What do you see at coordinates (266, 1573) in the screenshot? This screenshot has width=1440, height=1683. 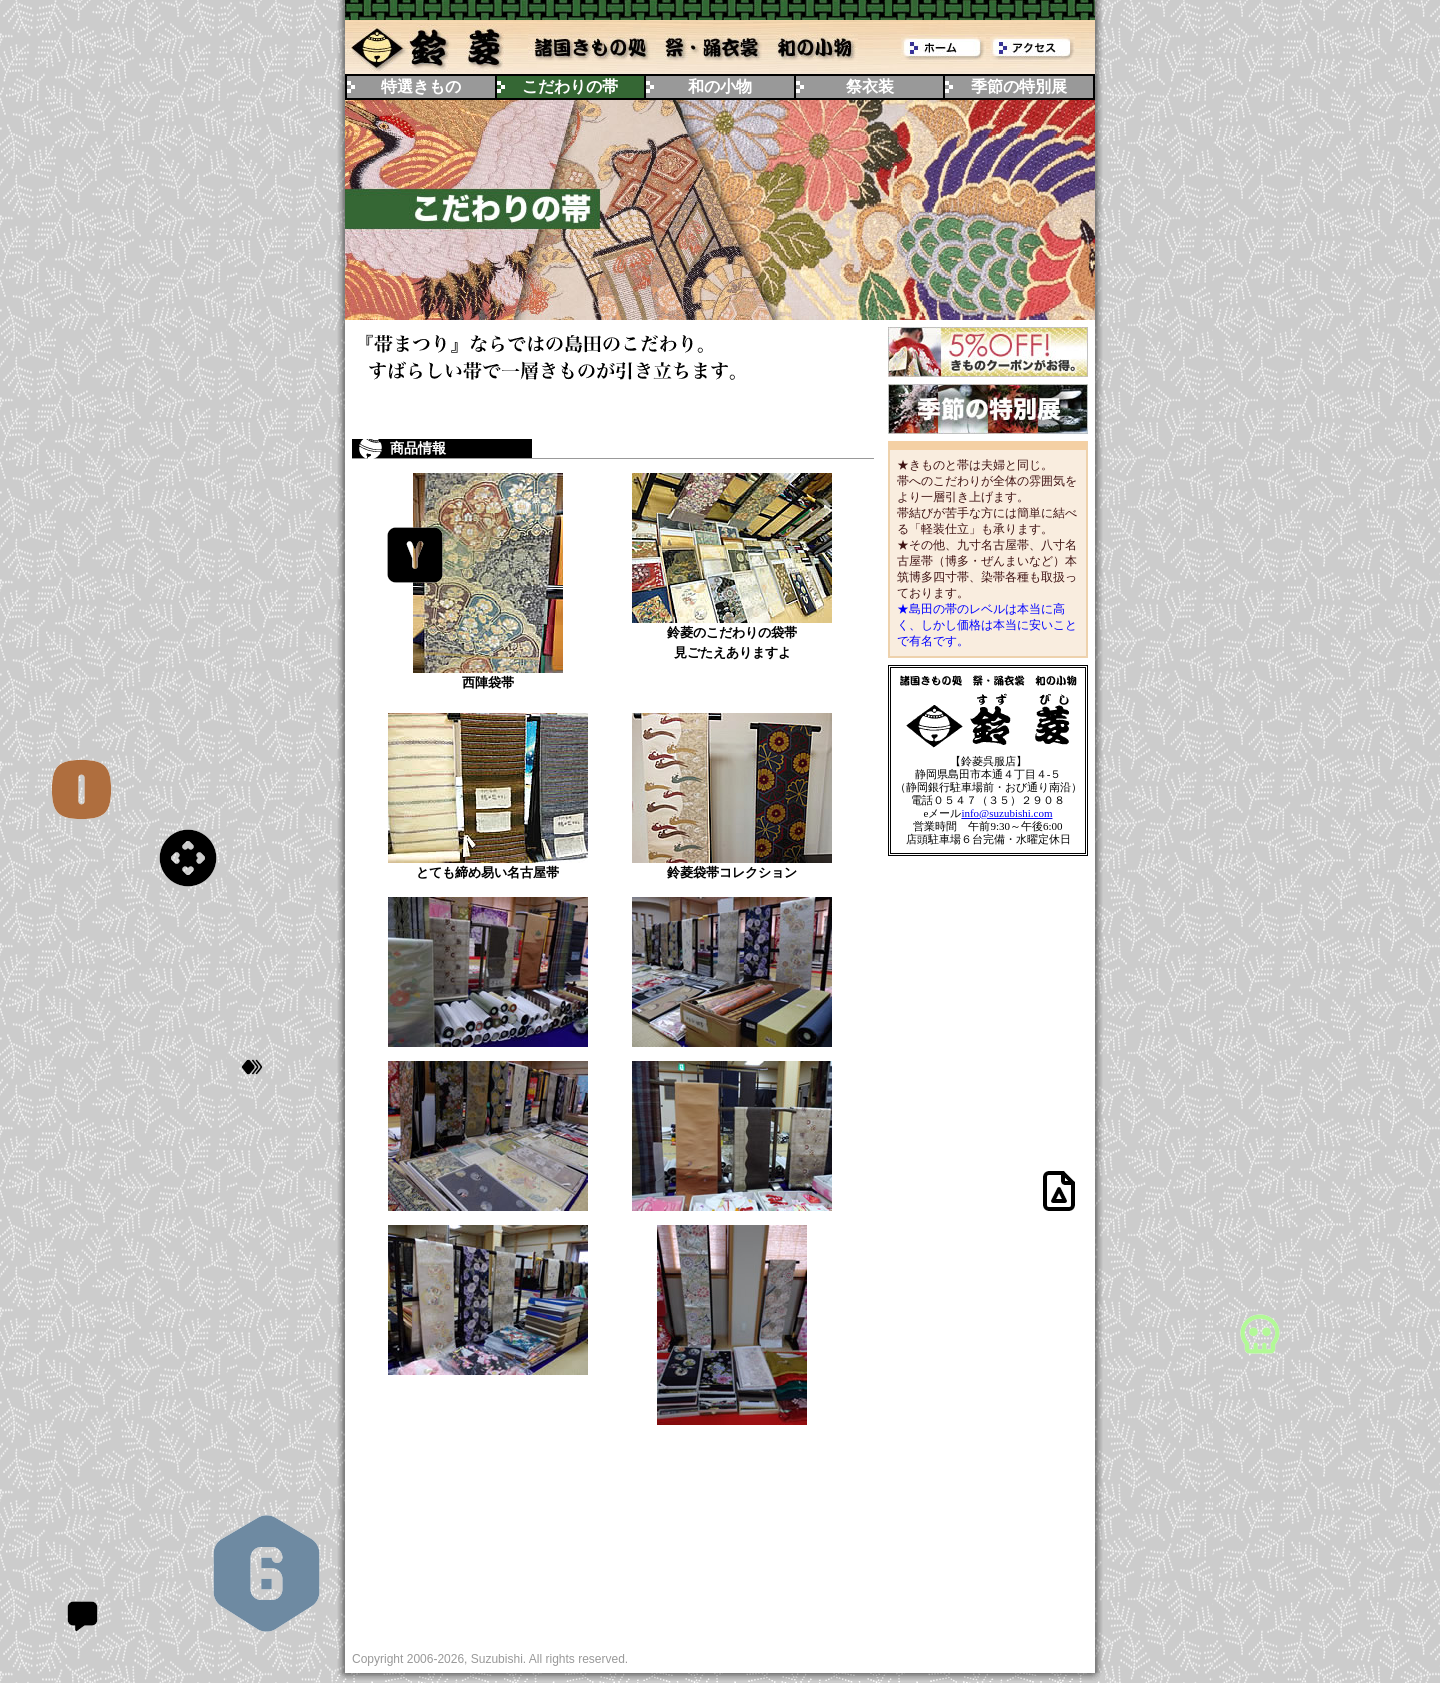 I see `indicates step 6 in a multi-step process` at bounding box center [266, 1573].